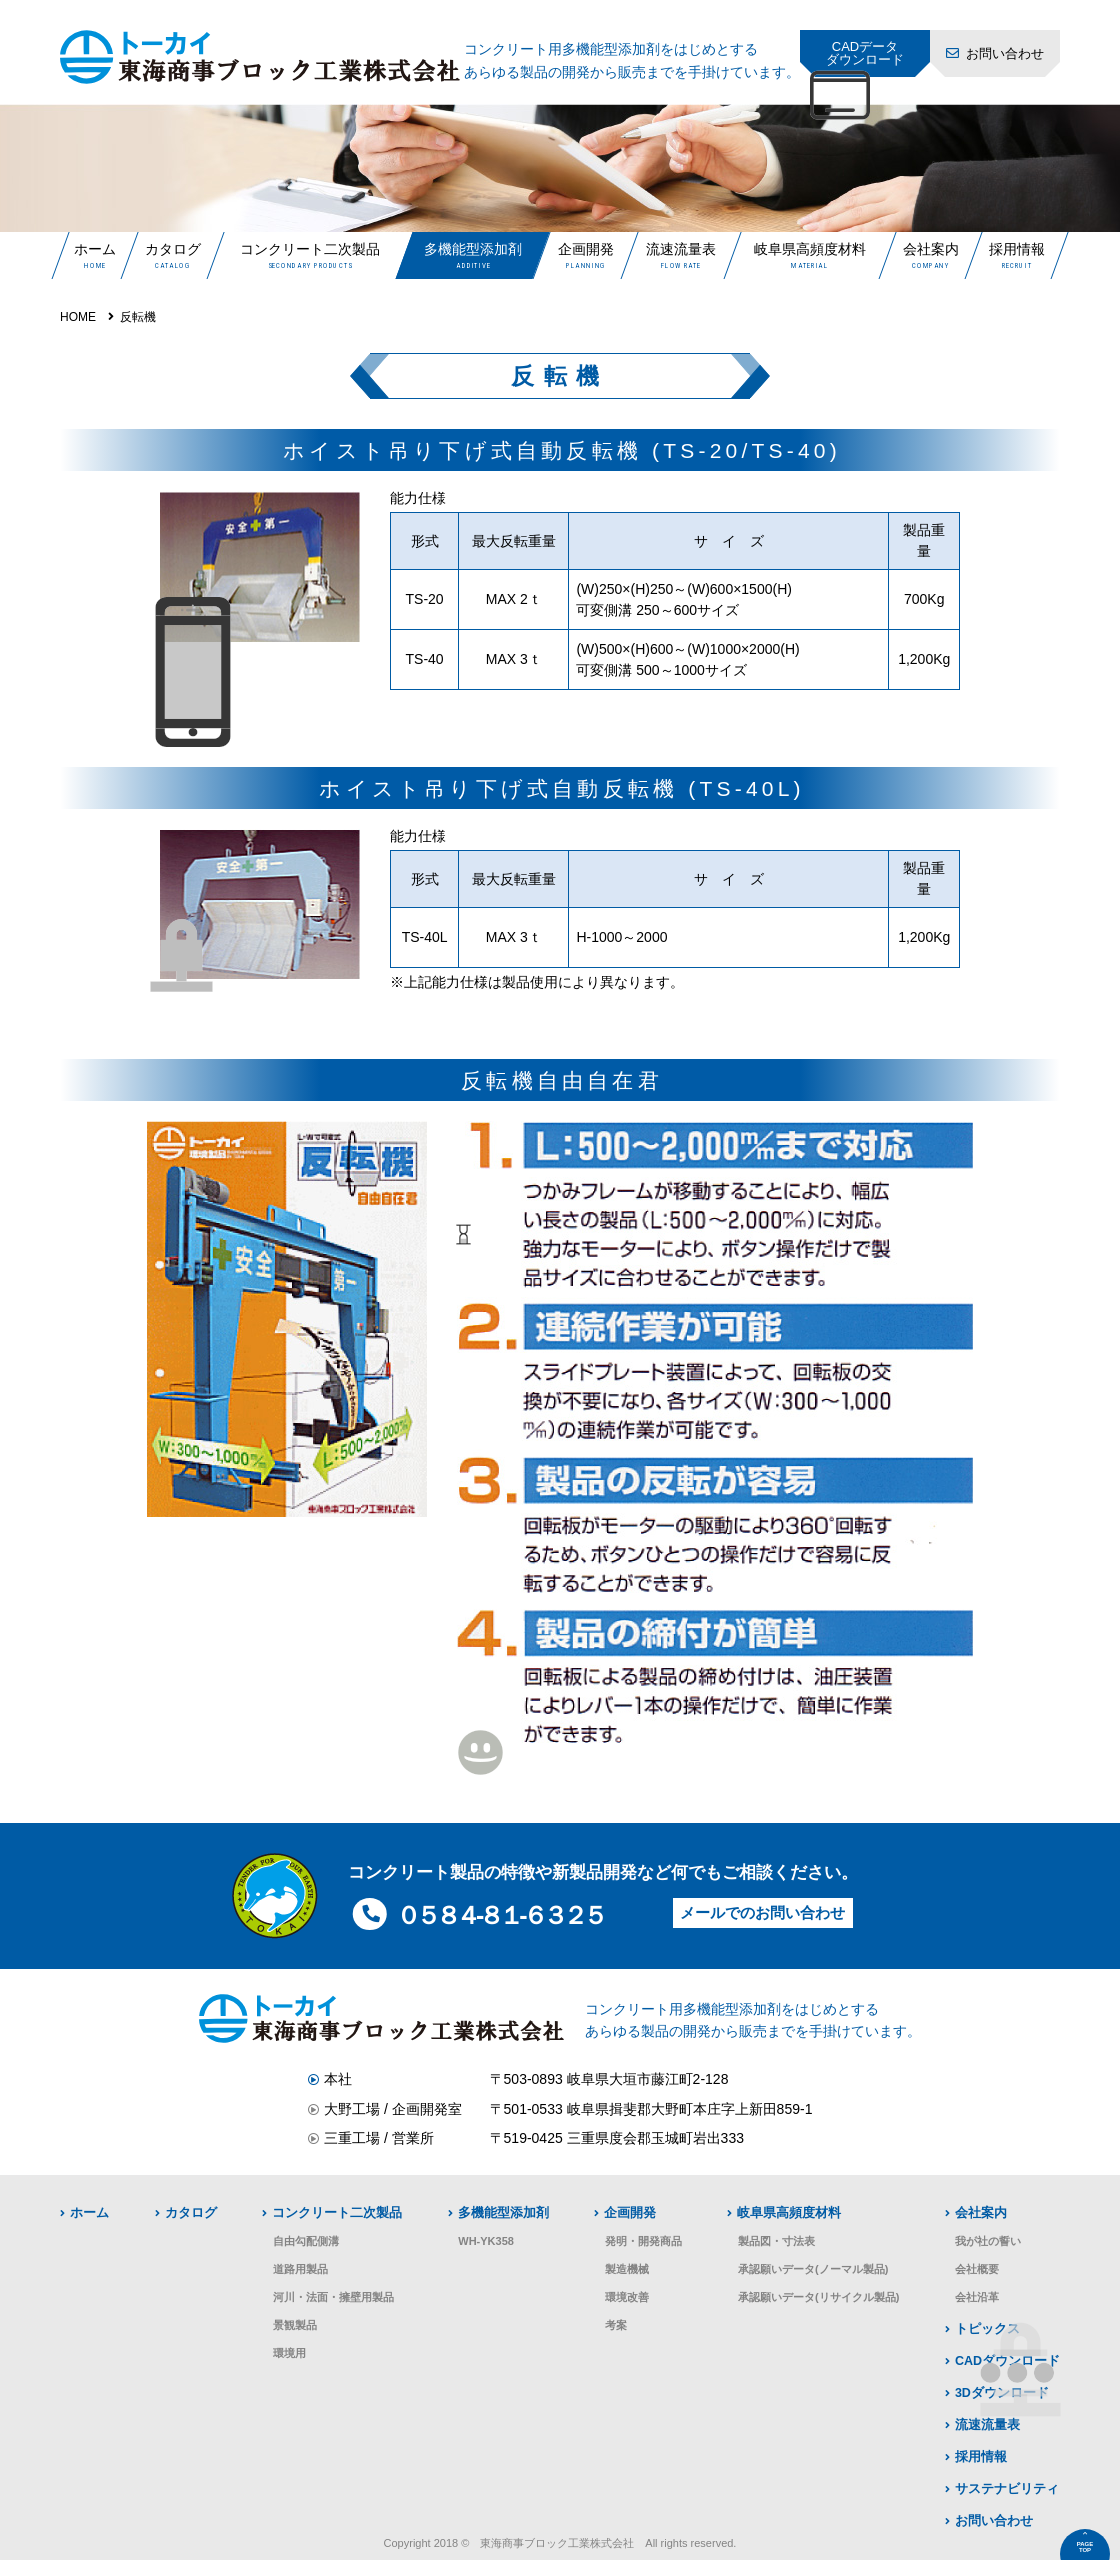 This screenshot has height=2560, width=1120. What do you see at coordinates (1020, 2369) in the screenshot?
I see `indicates vpn connection is being established` at bounding box center [1020, 2369].